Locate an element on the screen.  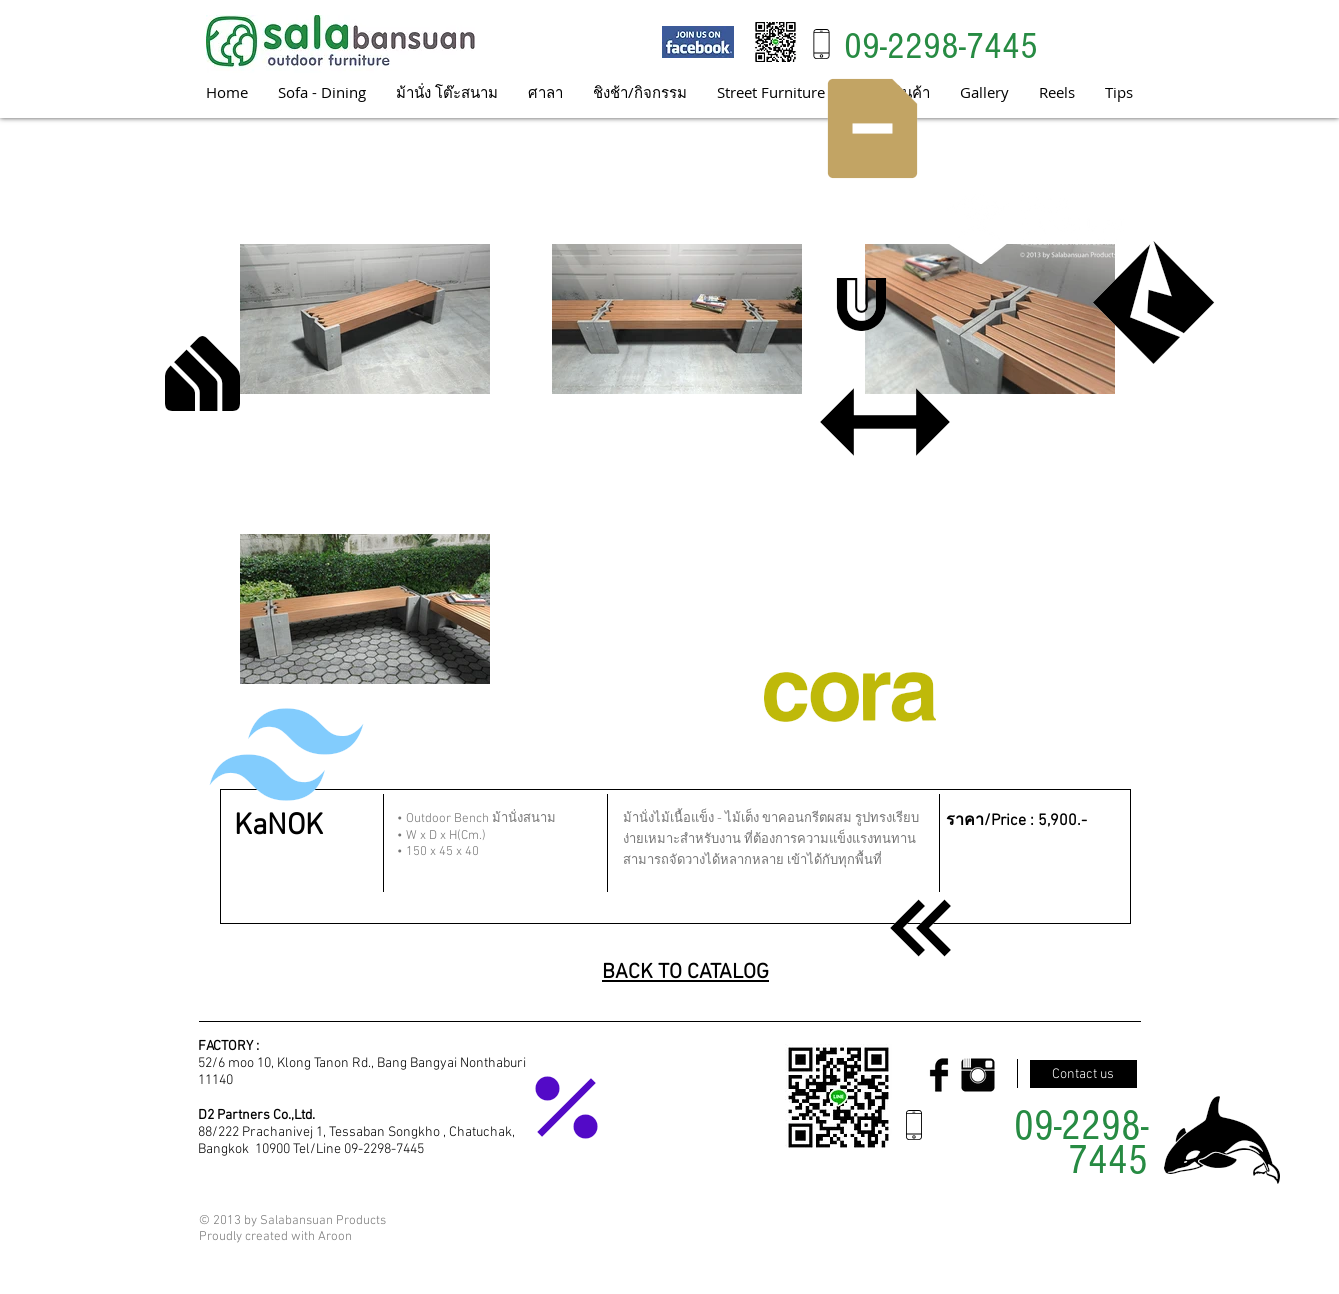
view discount or promotional offer is located at coordinates (566, 1107).